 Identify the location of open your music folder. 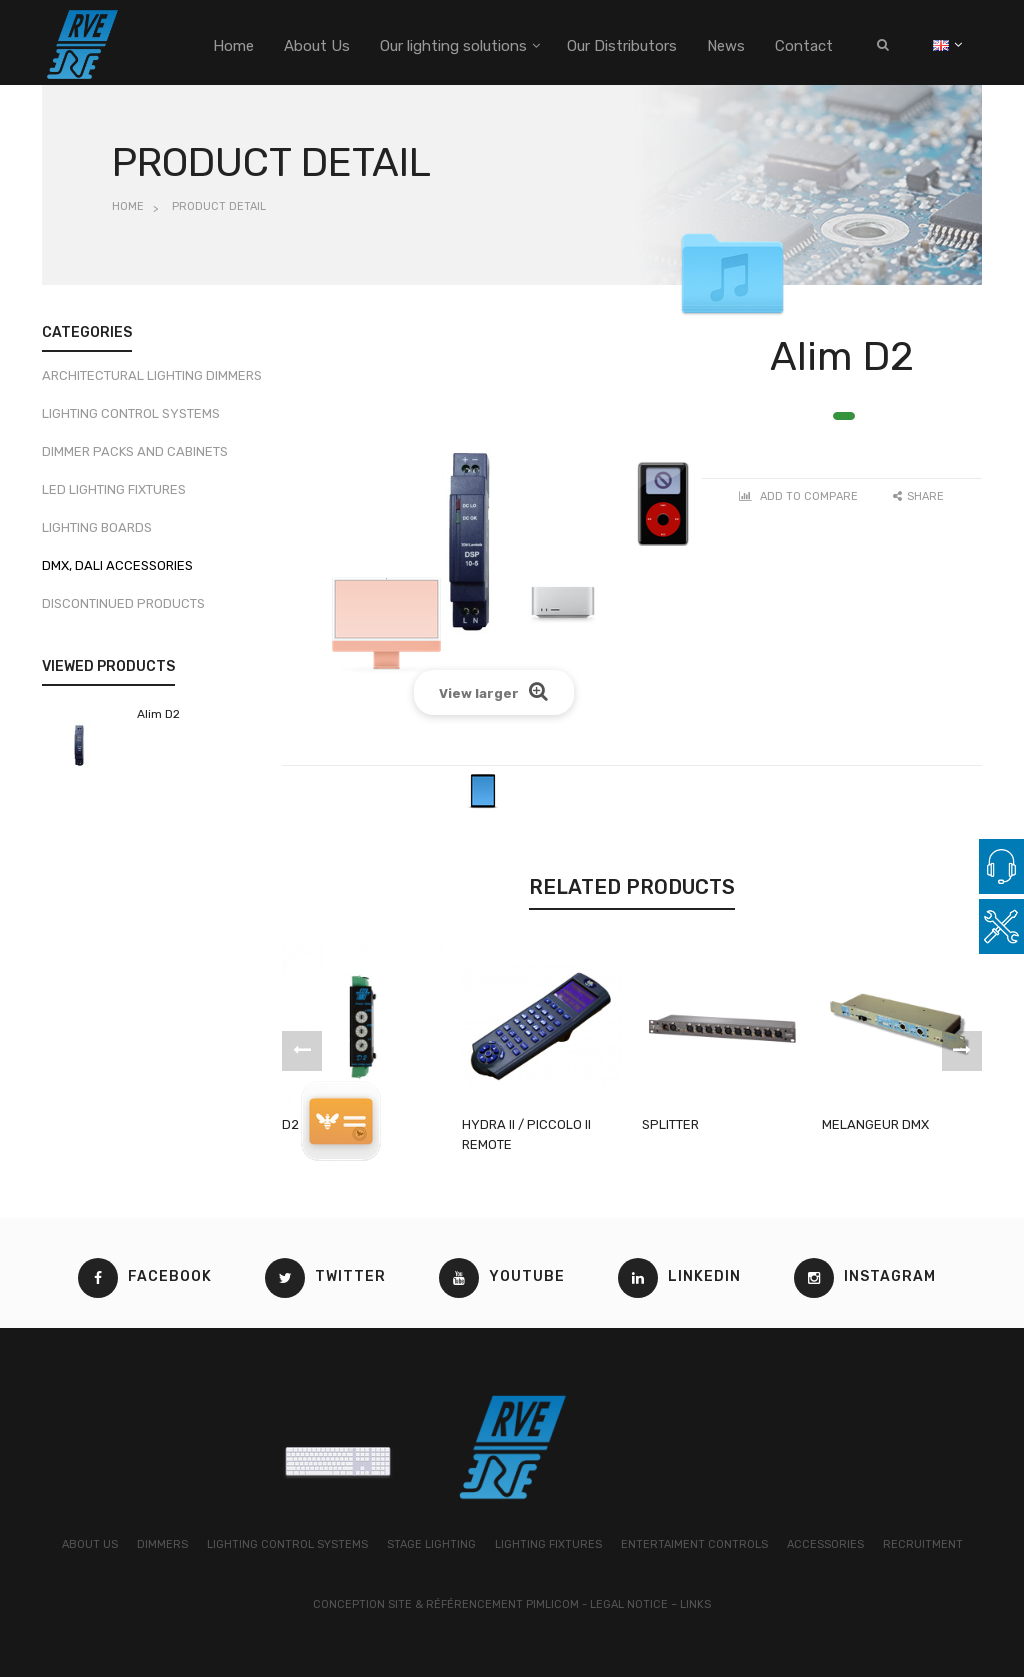
(732, 273).